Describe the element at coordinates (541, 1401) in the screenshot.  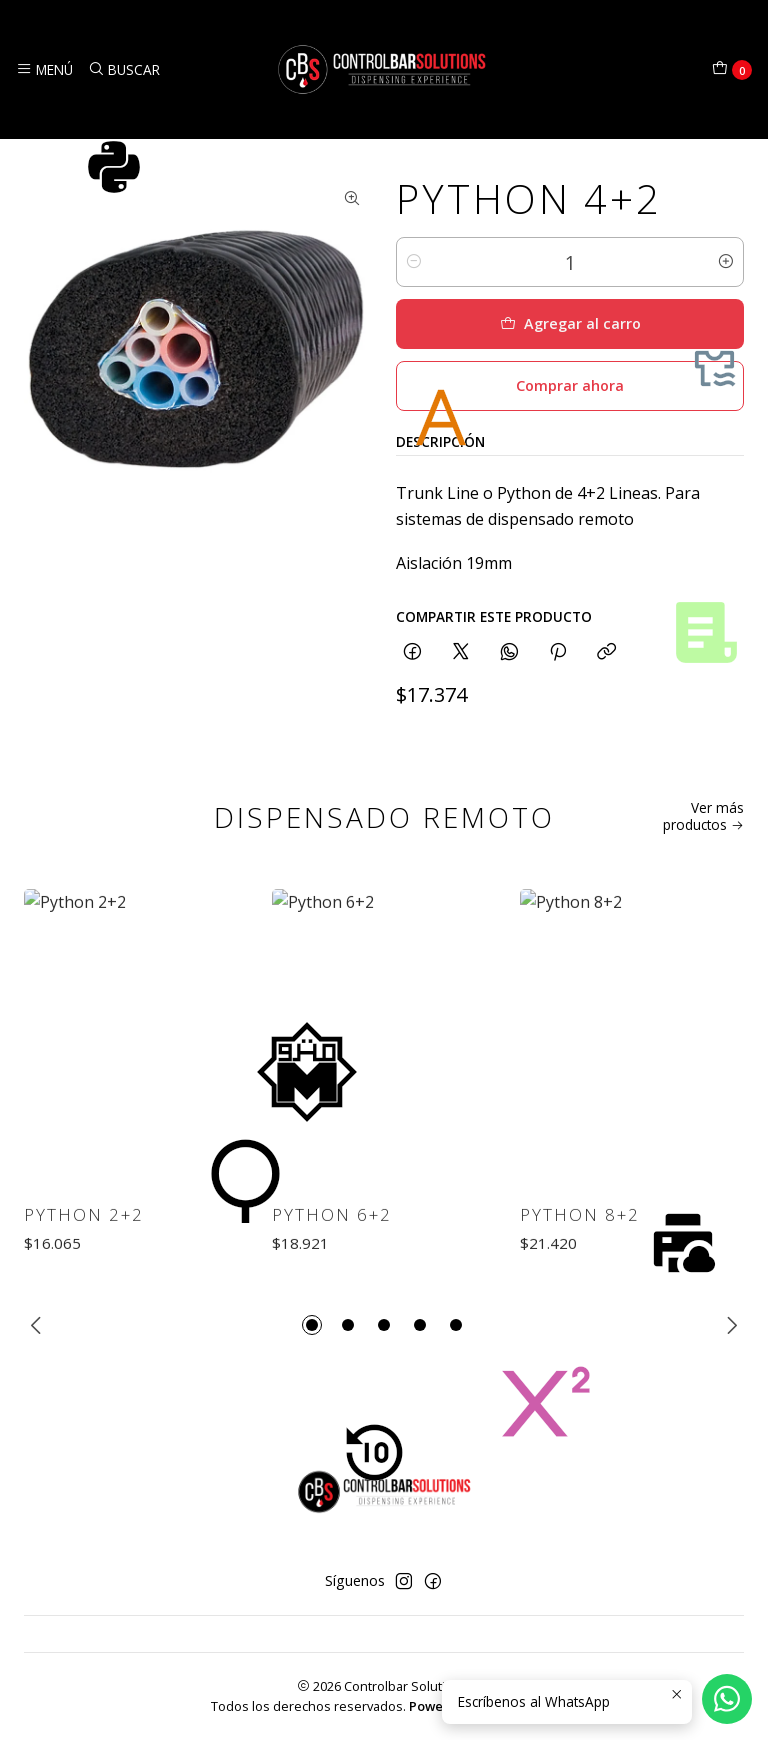
I see `format selected text as superscript` at that location.